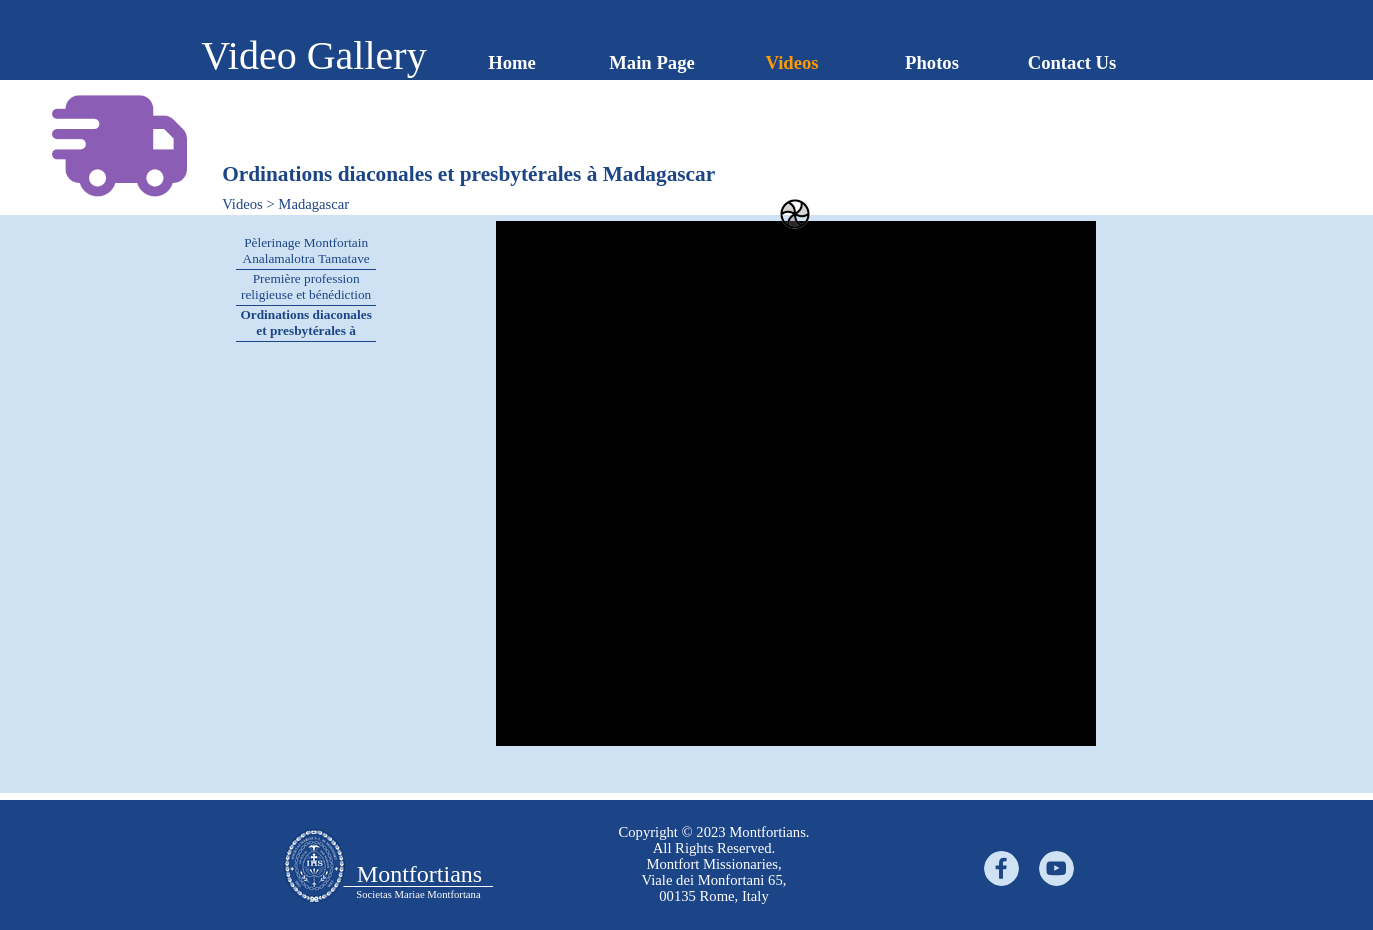  Describe the element at coordinates (795, 214) in the screenshot. I see `loading content in progress` at that location.